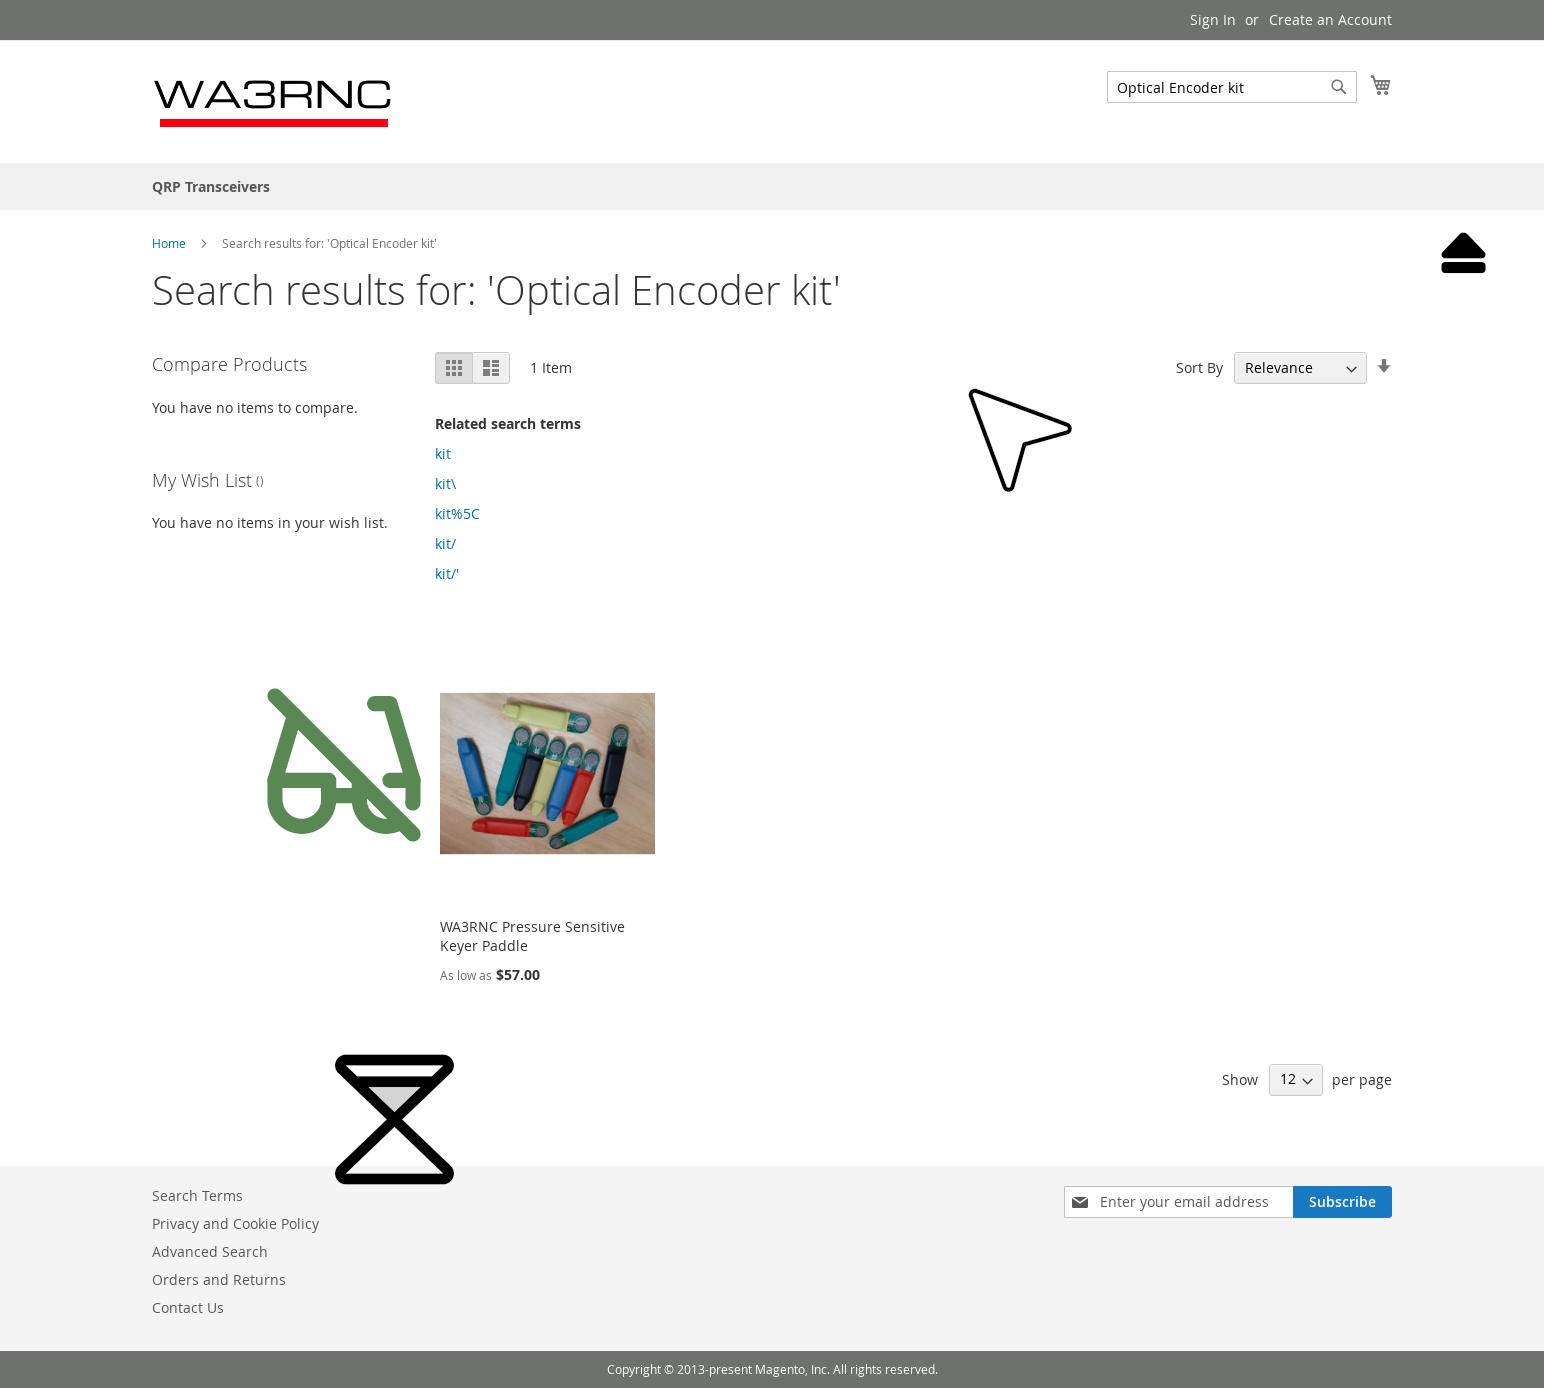  Describe the element at coordinates (1012, 432) in the screenshot. I see `tap to get directions to a destination` at that location.